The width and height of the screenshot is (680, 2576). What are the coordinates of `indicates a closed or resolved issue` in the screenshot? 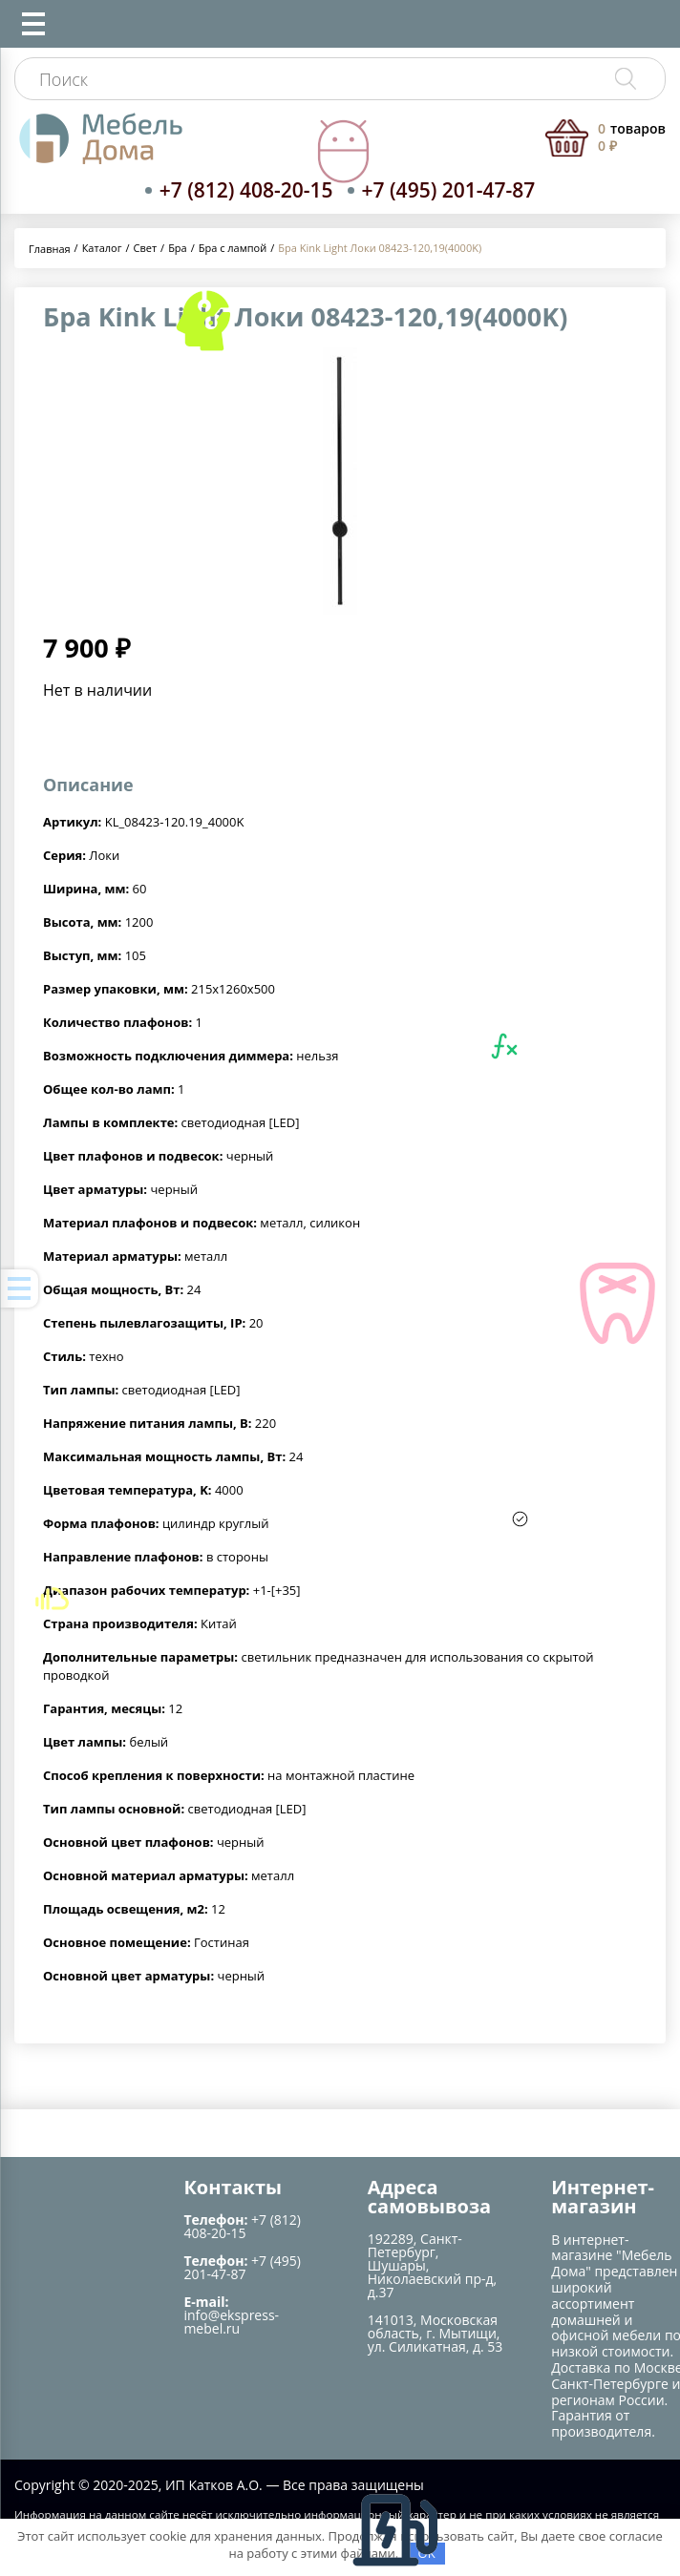 It's located at (520, 1518).